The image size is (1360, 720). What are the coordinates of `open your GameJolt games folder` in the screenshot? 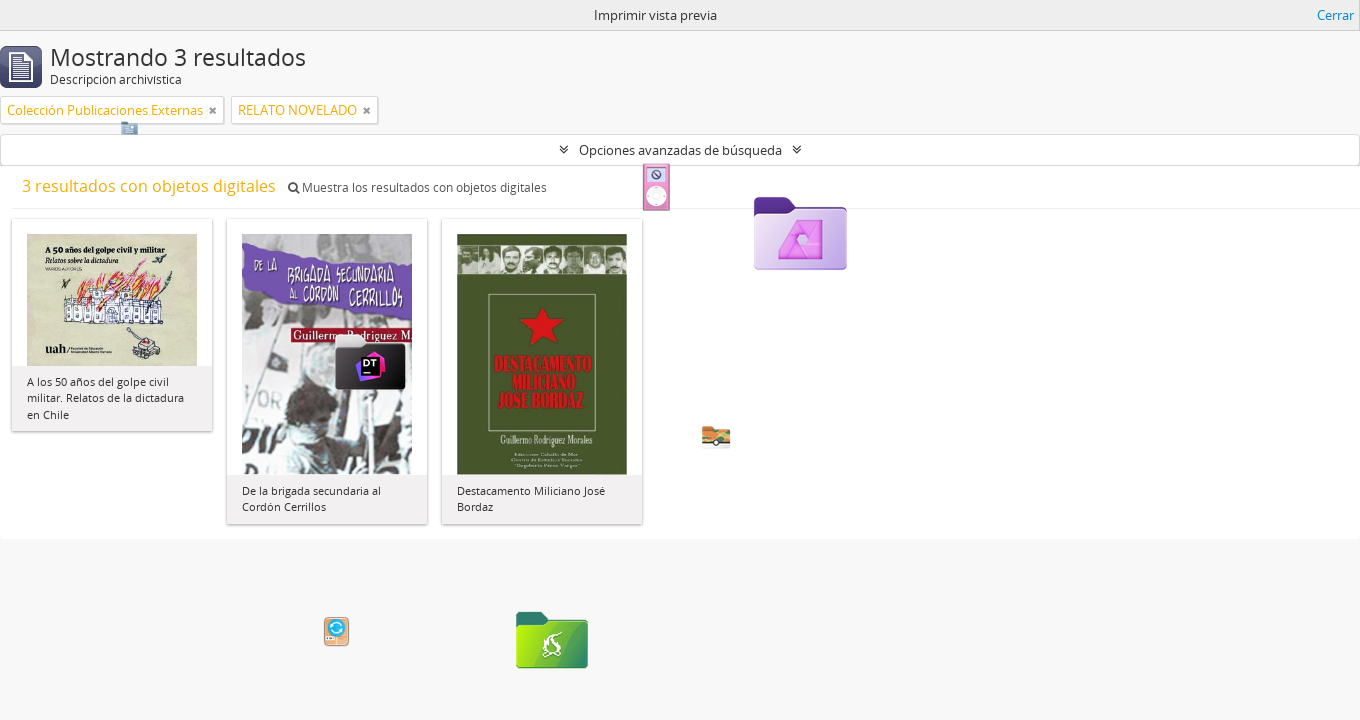 It's located at (552, 642).